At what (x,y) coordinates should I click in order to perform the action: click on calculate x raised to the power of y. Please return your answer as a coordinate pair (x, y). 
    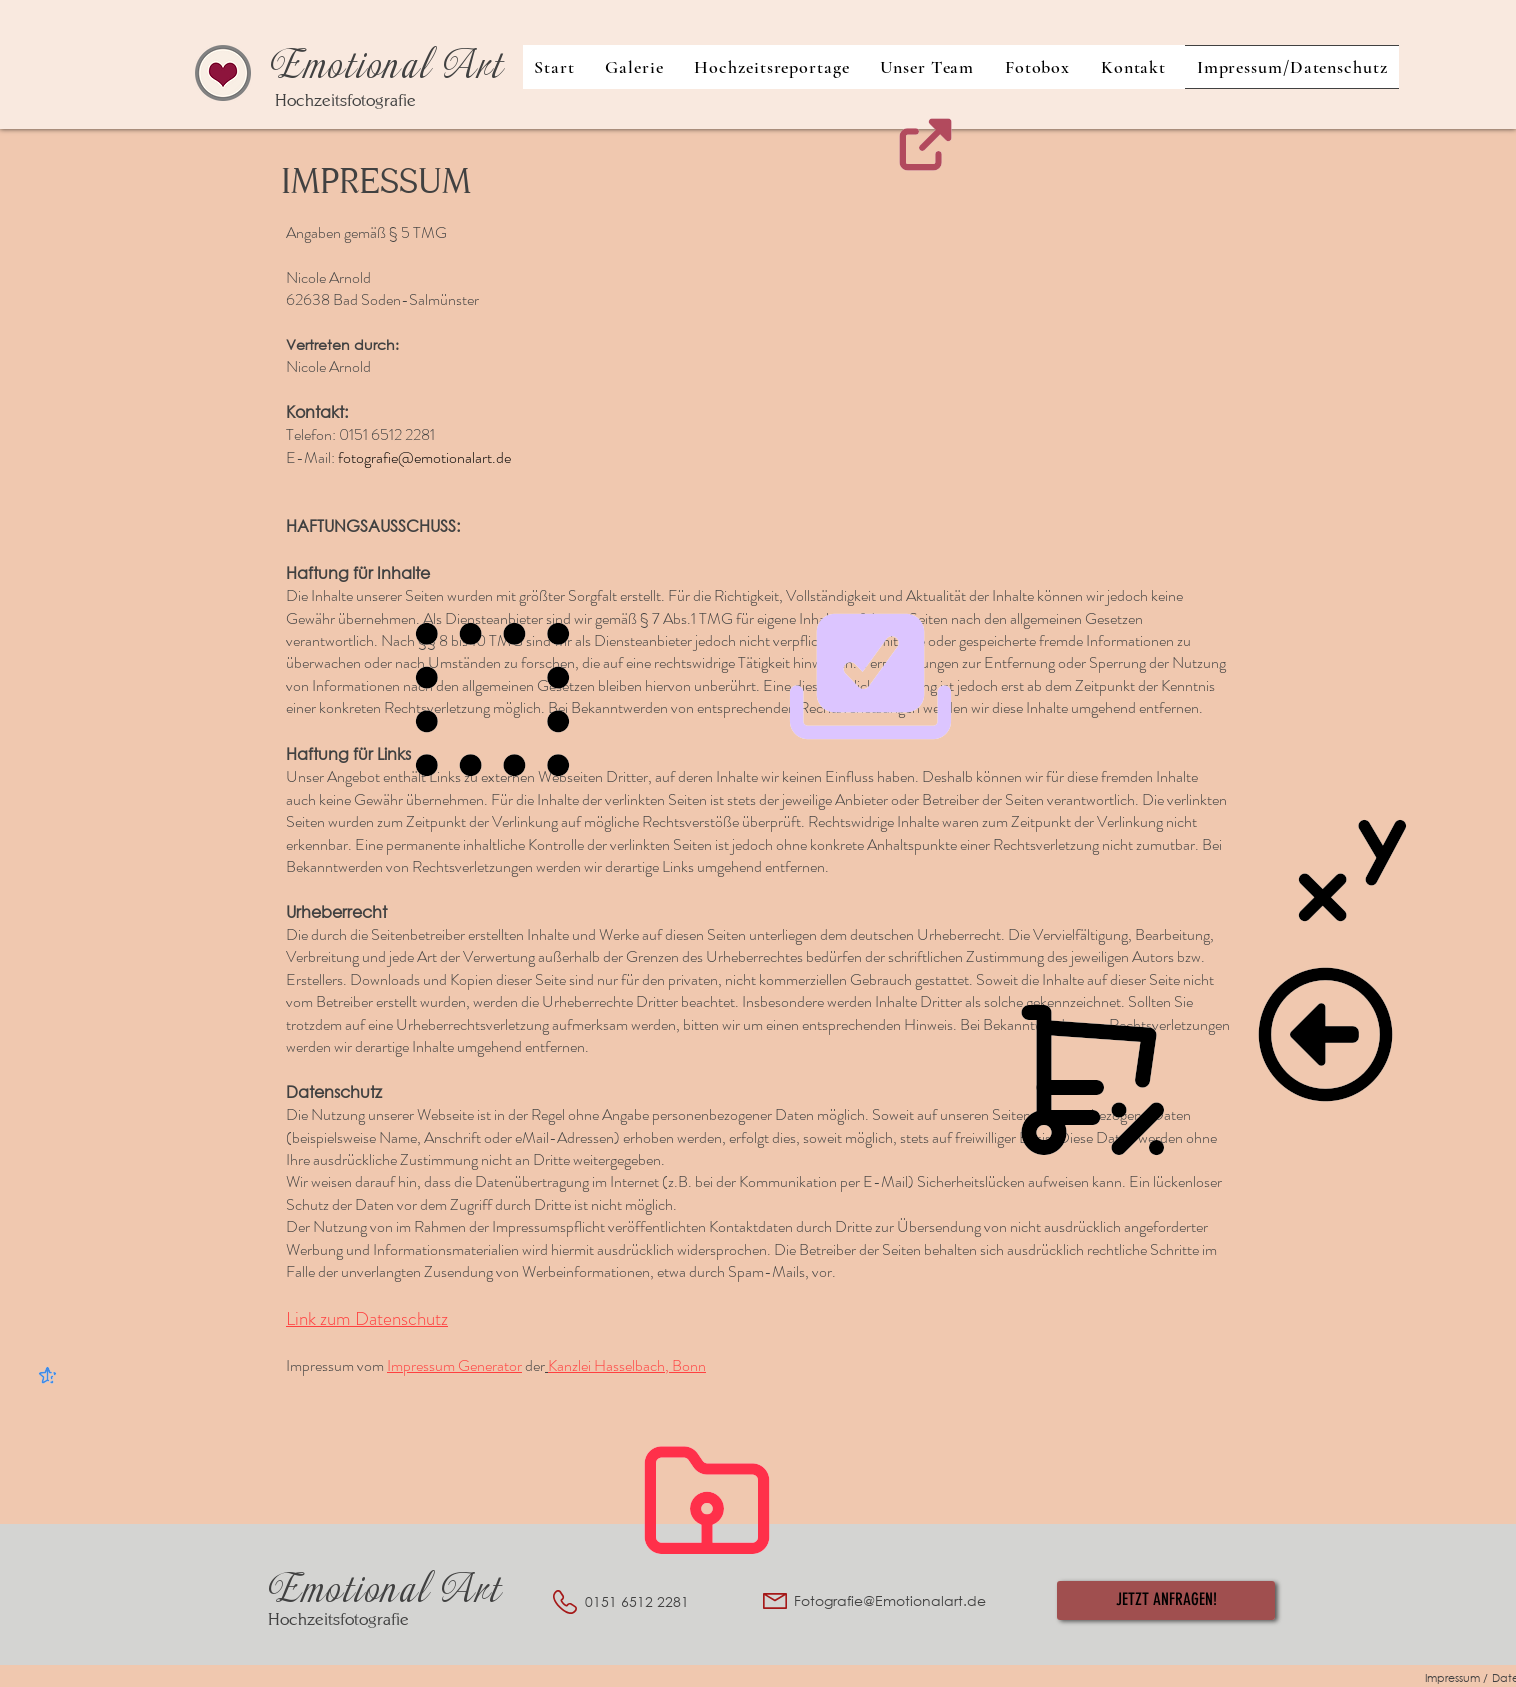
    Looking at the image, I should click on (1346, 879).